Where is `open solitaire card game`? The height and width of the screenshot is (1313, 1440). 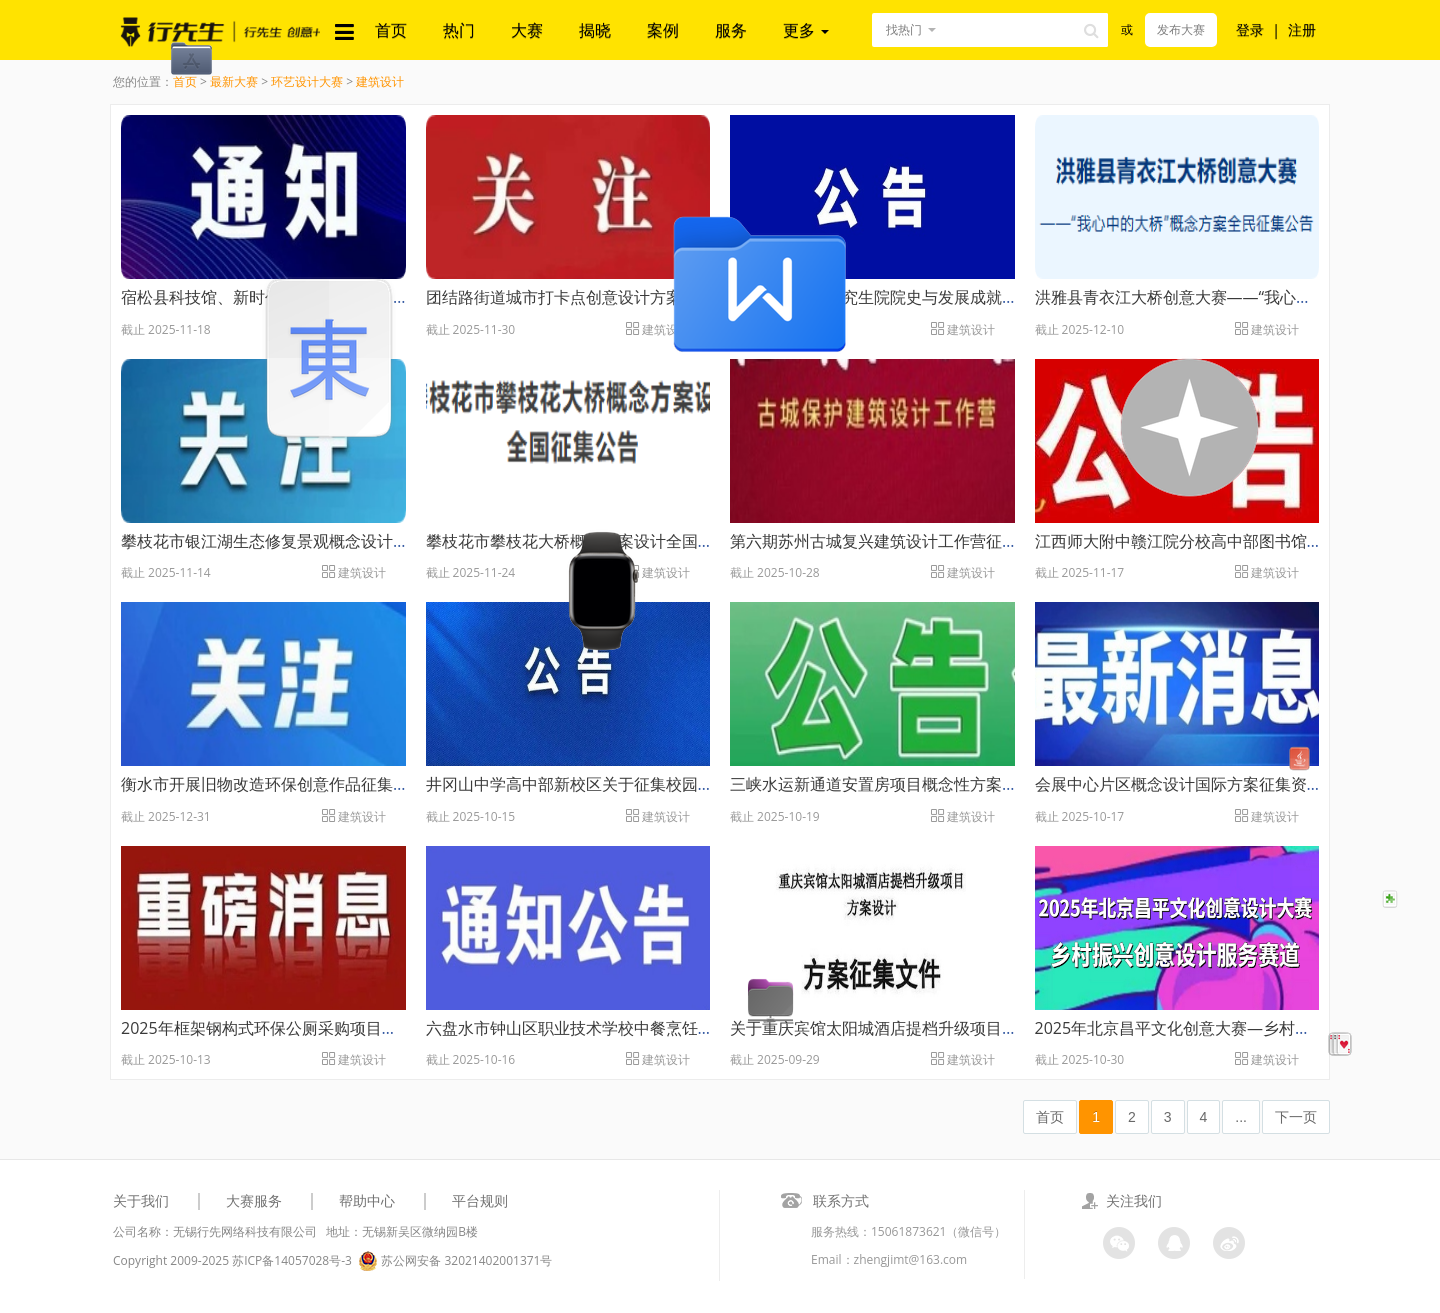 open solitaire card game is located at coordinates (1340, 1044).